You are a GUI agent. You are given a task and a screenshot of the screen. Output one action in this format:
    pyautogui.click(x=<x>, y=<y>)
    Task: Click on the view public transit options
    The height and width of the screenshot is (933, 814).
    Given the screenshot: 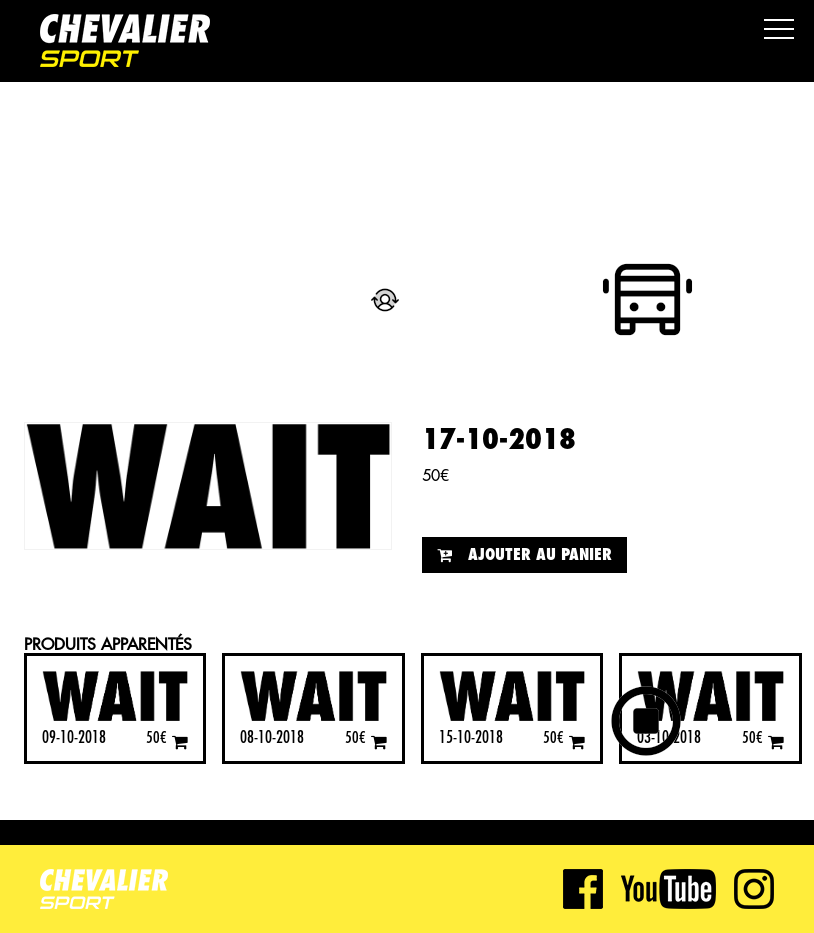 What is the action you would take?
    pyautogui.click(x=647, y=299)
    